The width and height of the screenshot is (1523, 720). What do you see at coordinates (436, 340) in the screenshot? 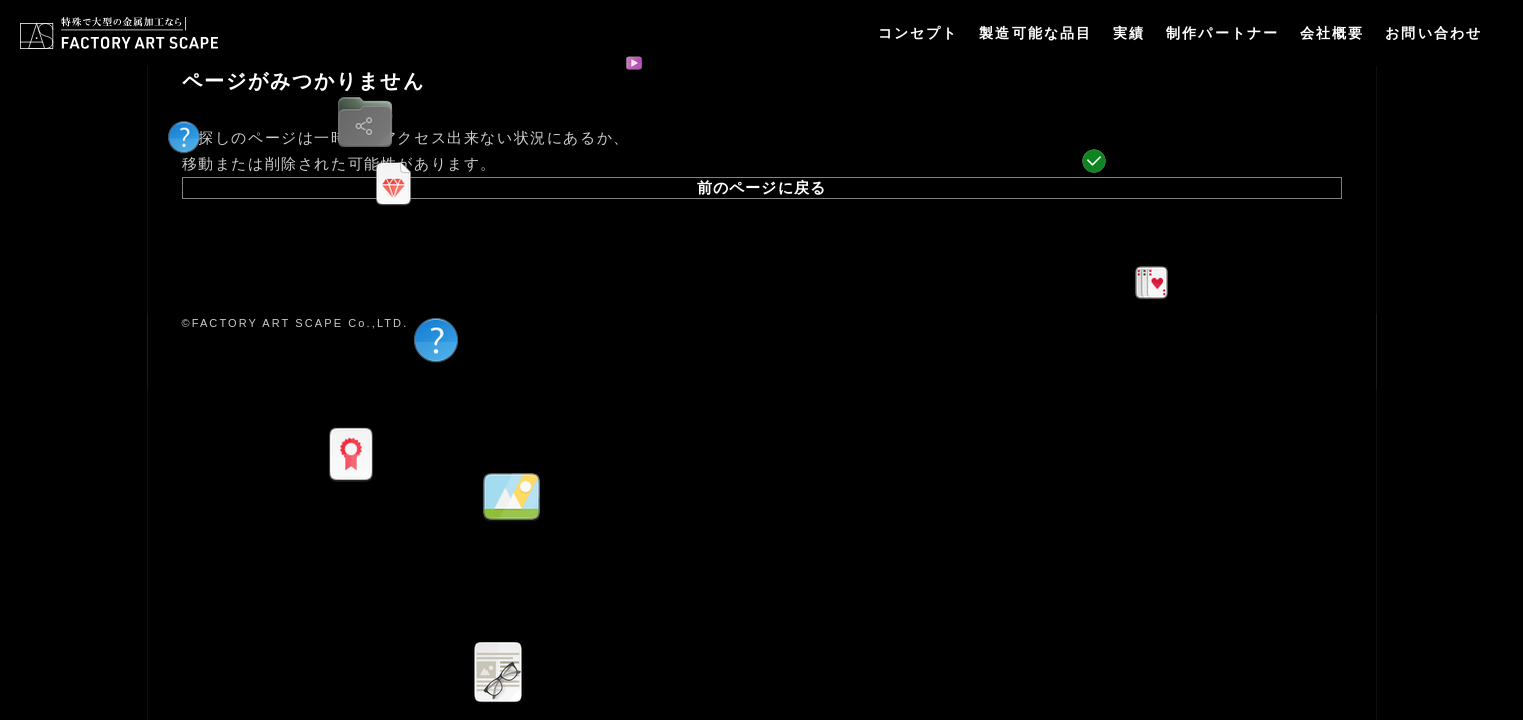
I see `access help documentation and support` at bounding box center [436, 340].